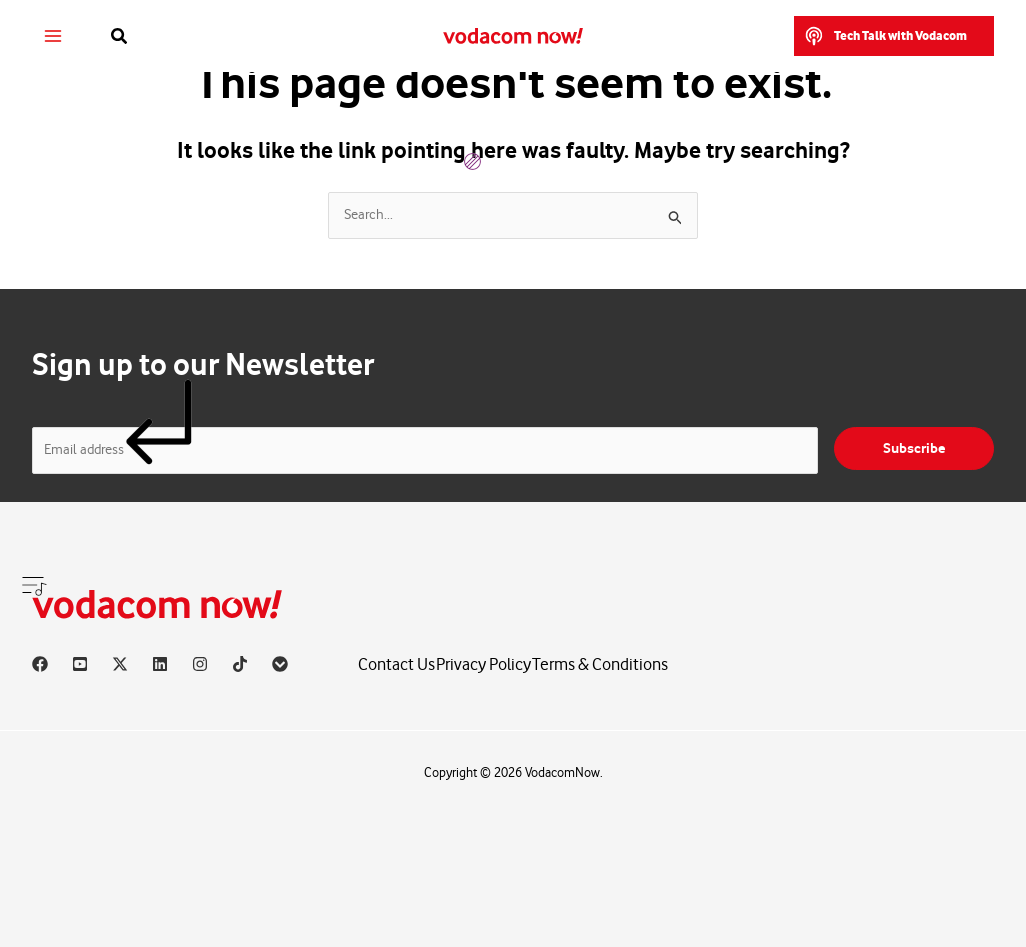  Describe the element at coordinates (472, 161) in the screenshot. I see `indicates a restricted or prohibited action` at that location.